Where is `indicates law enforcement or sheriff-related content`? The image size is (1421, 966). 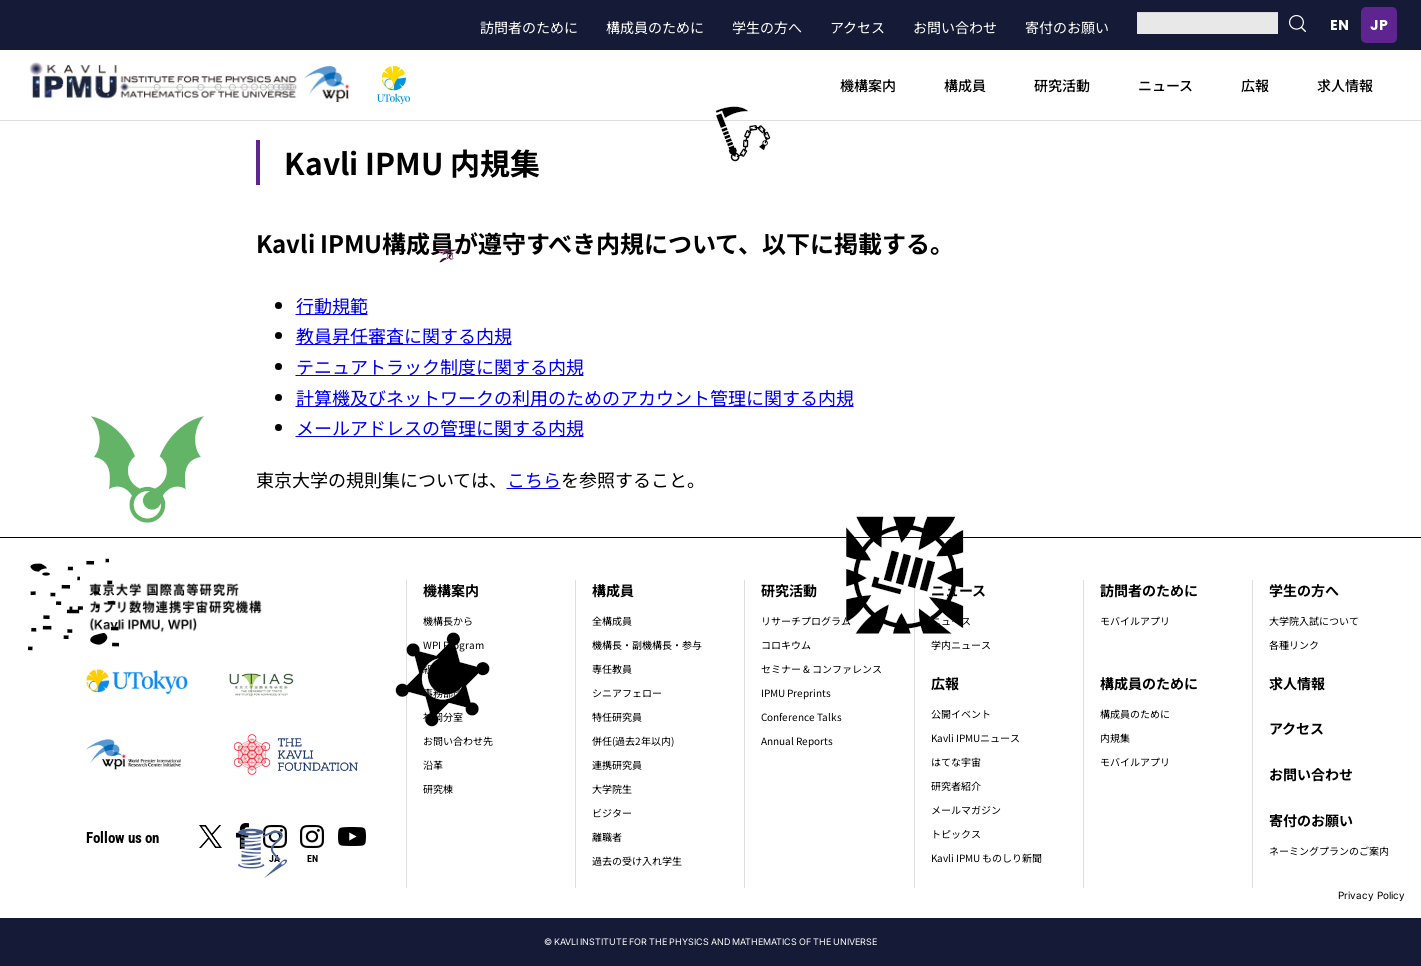 indicates law enforcement or sheriff-related content is located at coordinates (443, 679).